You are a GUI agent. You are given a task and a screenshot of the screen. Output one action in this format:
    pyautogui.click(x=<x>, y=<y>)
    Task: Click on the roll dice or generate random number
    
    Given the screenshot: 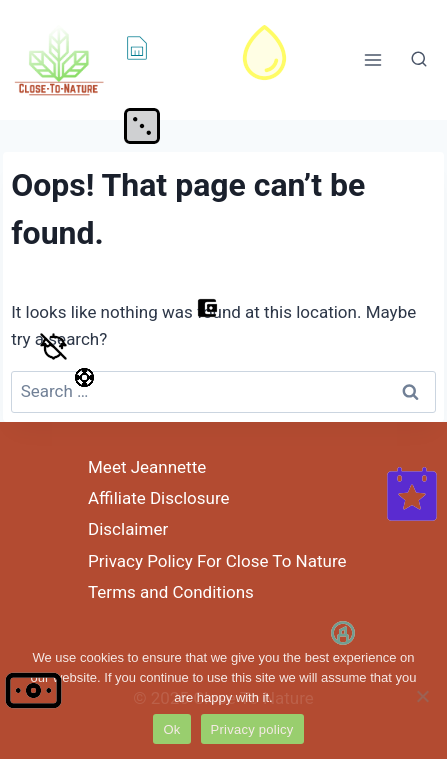 What is the action you would take?
    pyautogui.click(x=142, y=126)
    